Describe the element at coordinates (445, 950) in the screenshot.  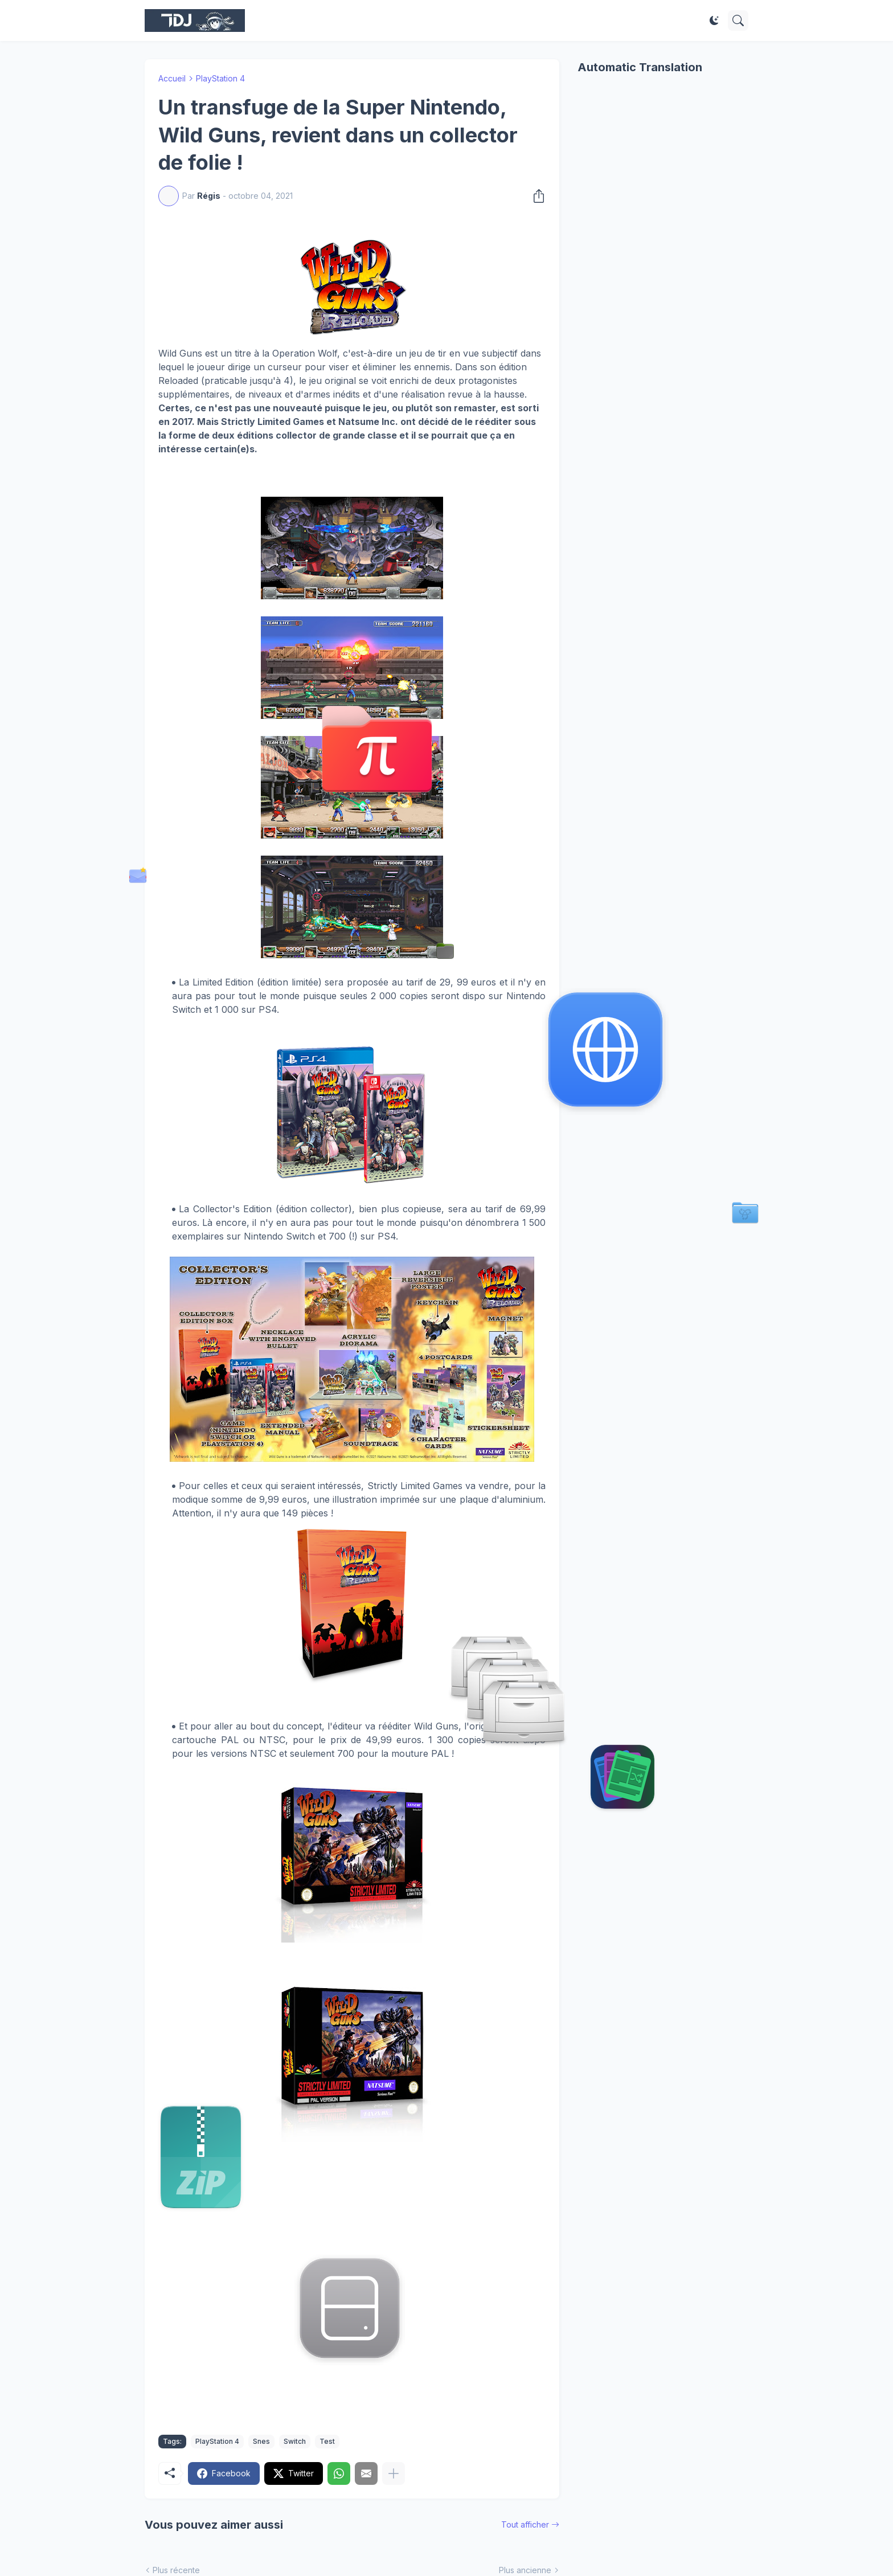
I see `open folder to view contents` at that location.